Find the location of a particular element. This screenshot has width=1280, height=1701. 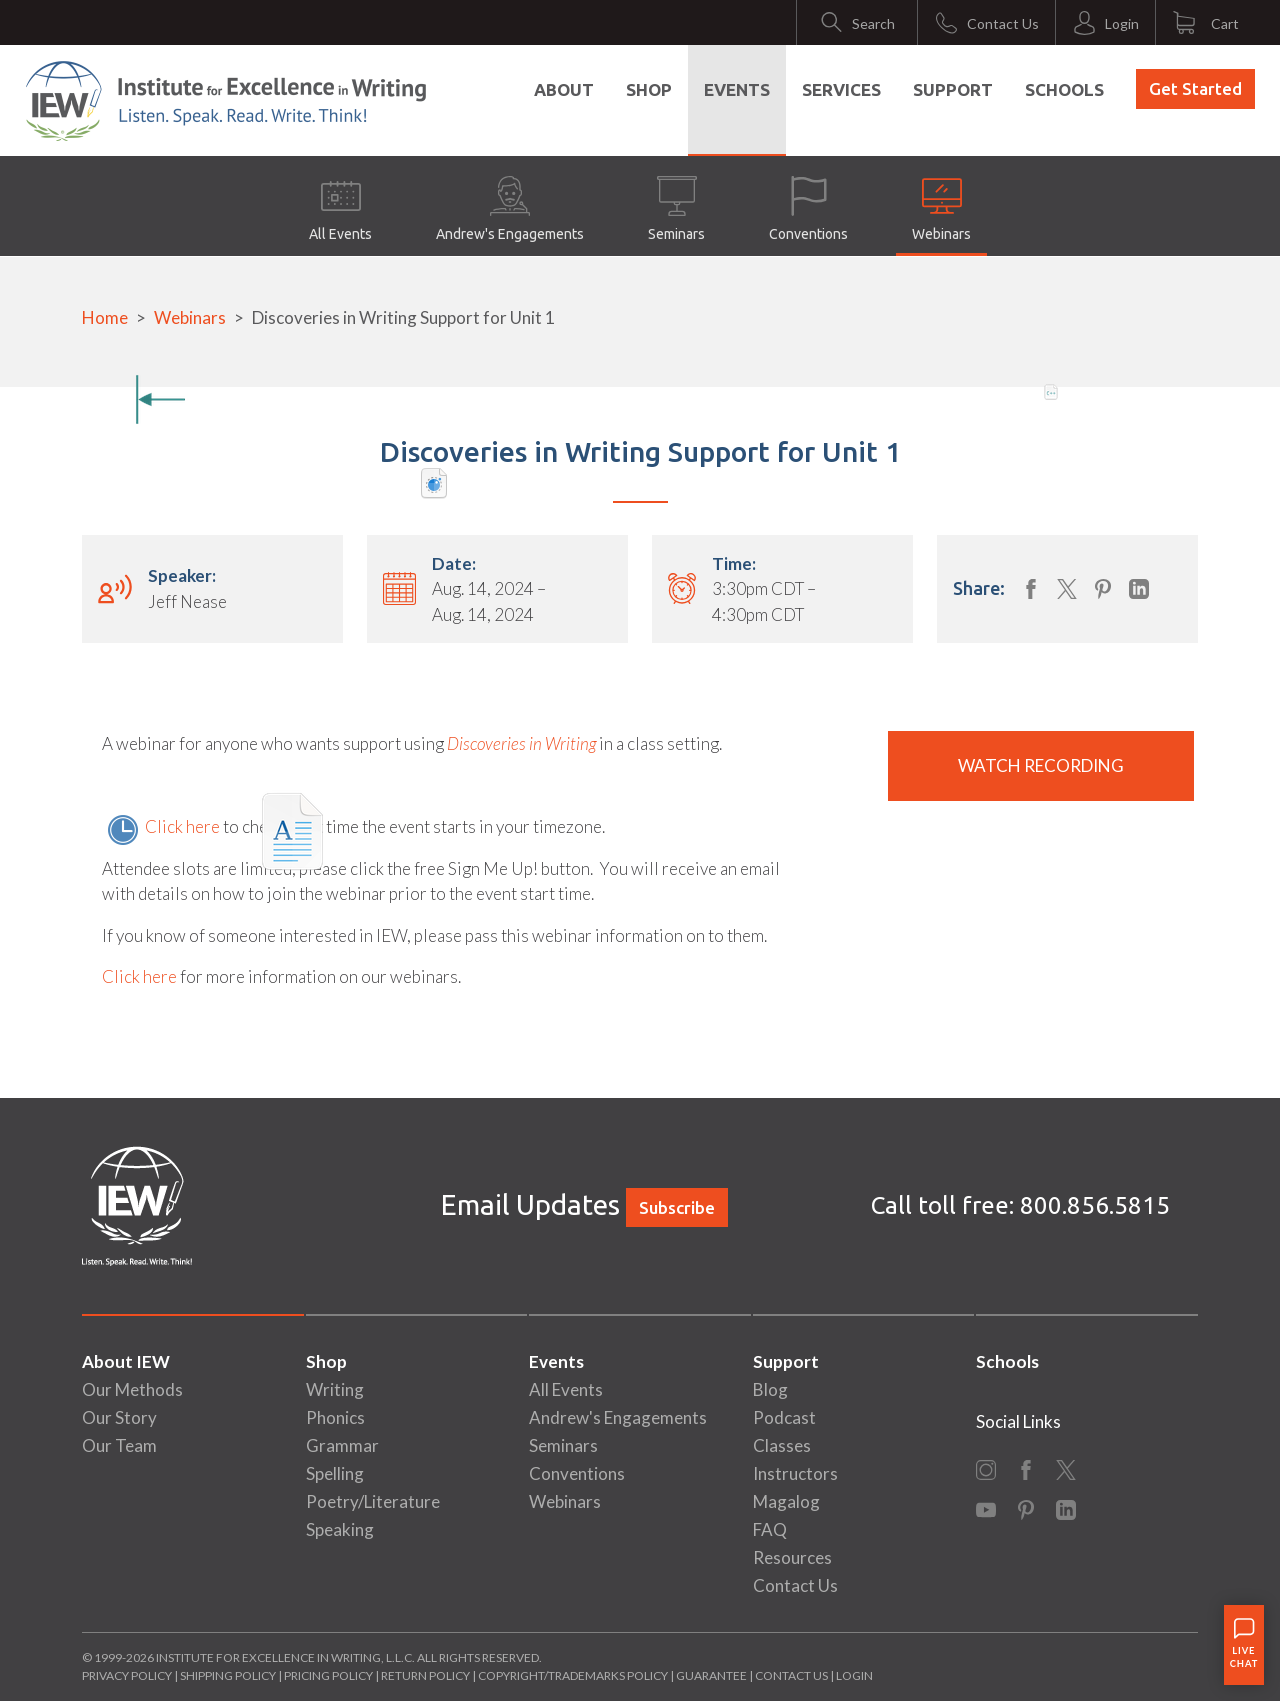

open a word processing document is located at coordinates (292, 831).